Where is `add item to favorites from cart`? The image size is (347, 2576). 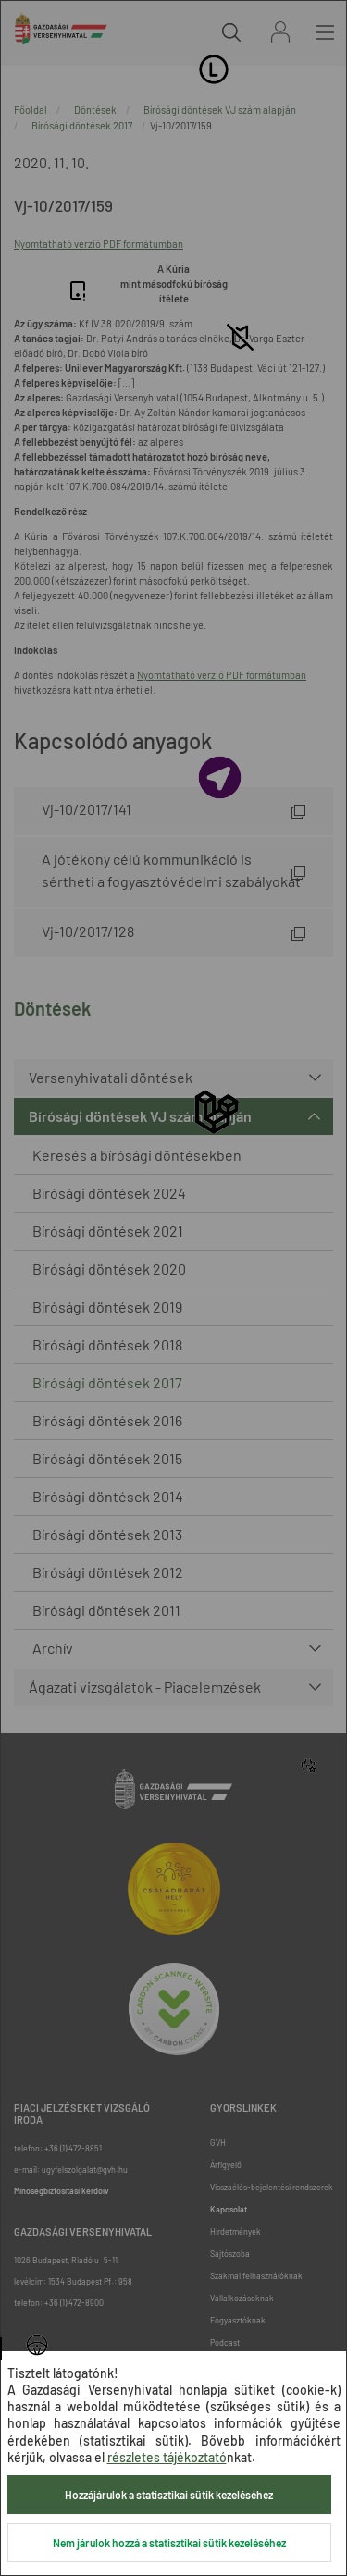 add item to favorites from cart is located at coordinates (308, 1765).